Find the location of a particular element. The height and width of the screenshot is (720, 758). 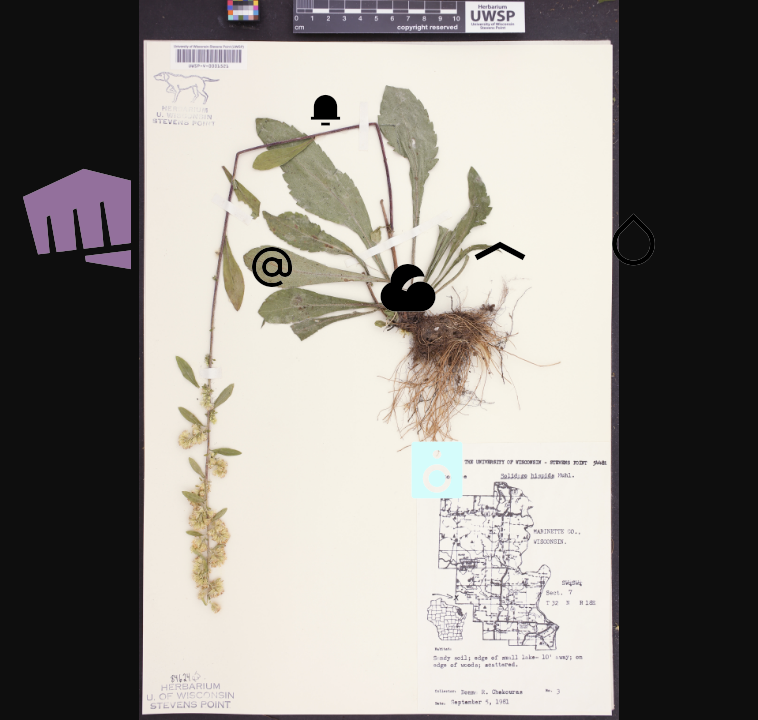

adjust color or opacity settings is located at coordinates (633, 241).